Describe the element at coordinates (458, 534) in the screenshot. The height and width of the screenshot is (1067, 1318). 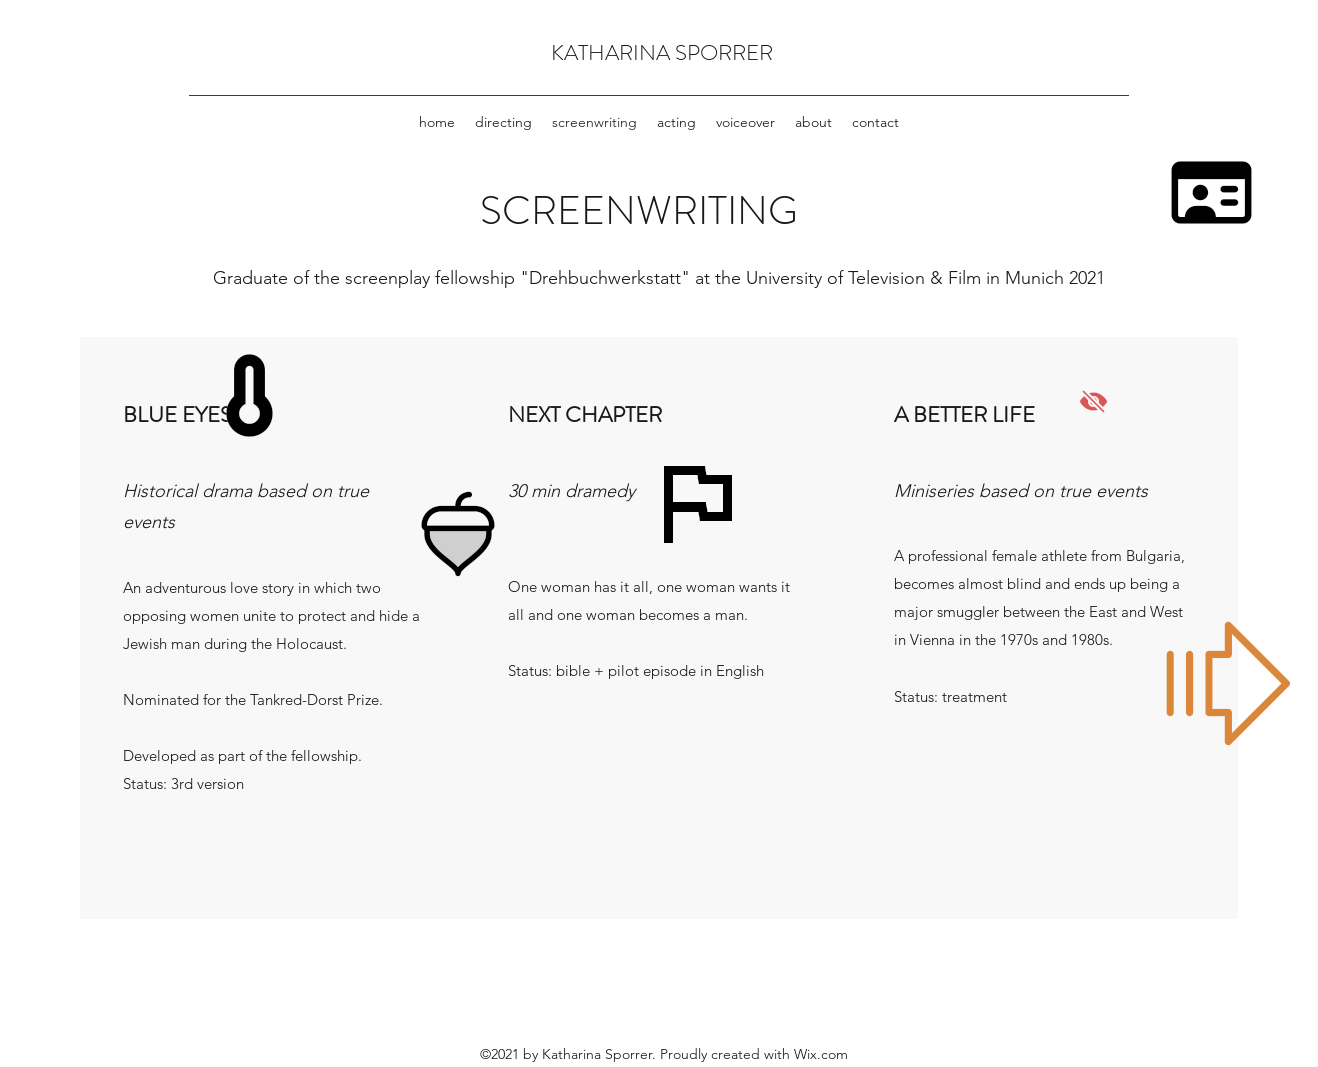
I see `nature or outdoors category indicator` at that location.